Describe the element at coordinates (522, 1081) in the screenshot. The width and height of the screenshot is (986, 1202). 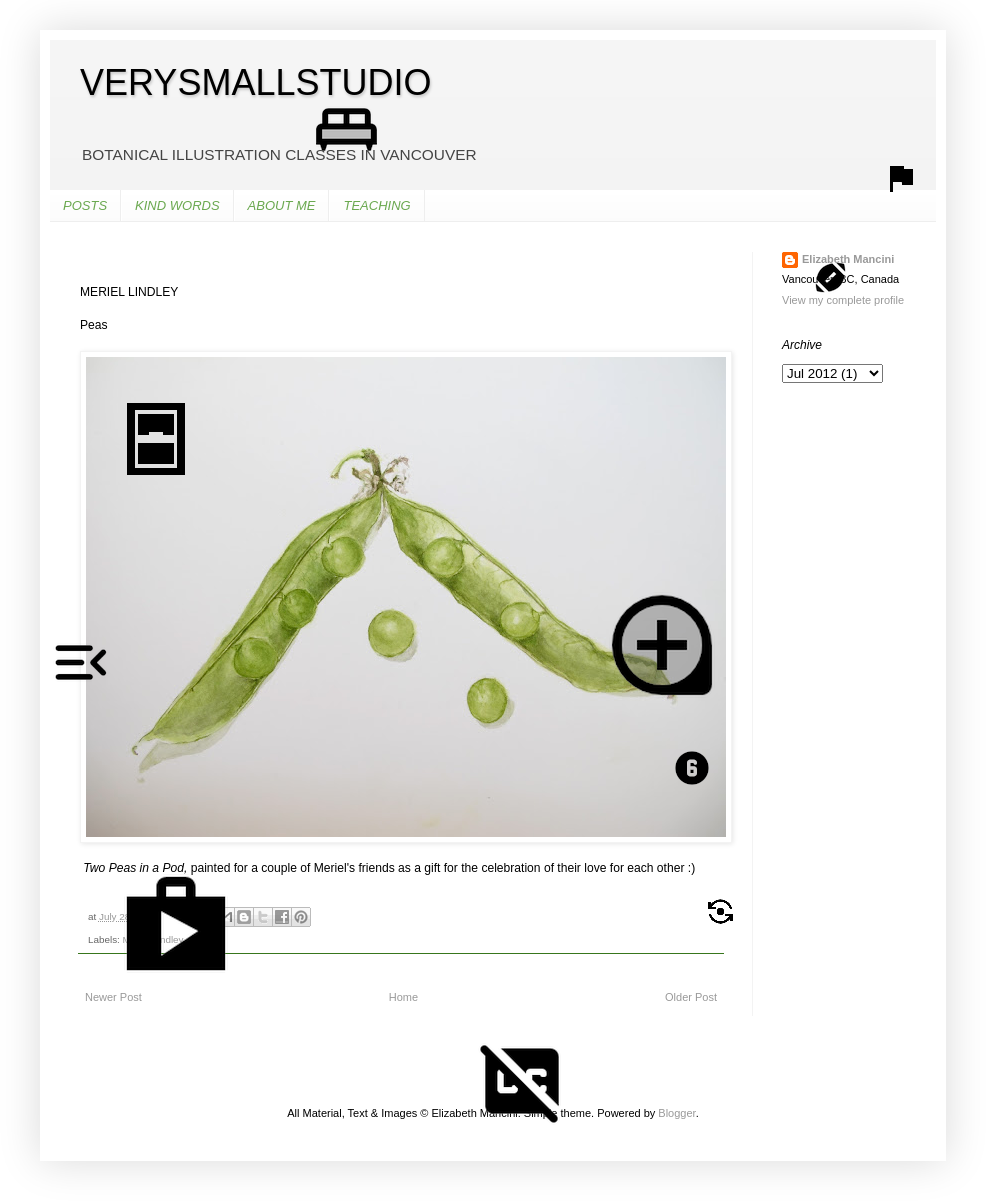
I see `closed captions are disabled` at that location.